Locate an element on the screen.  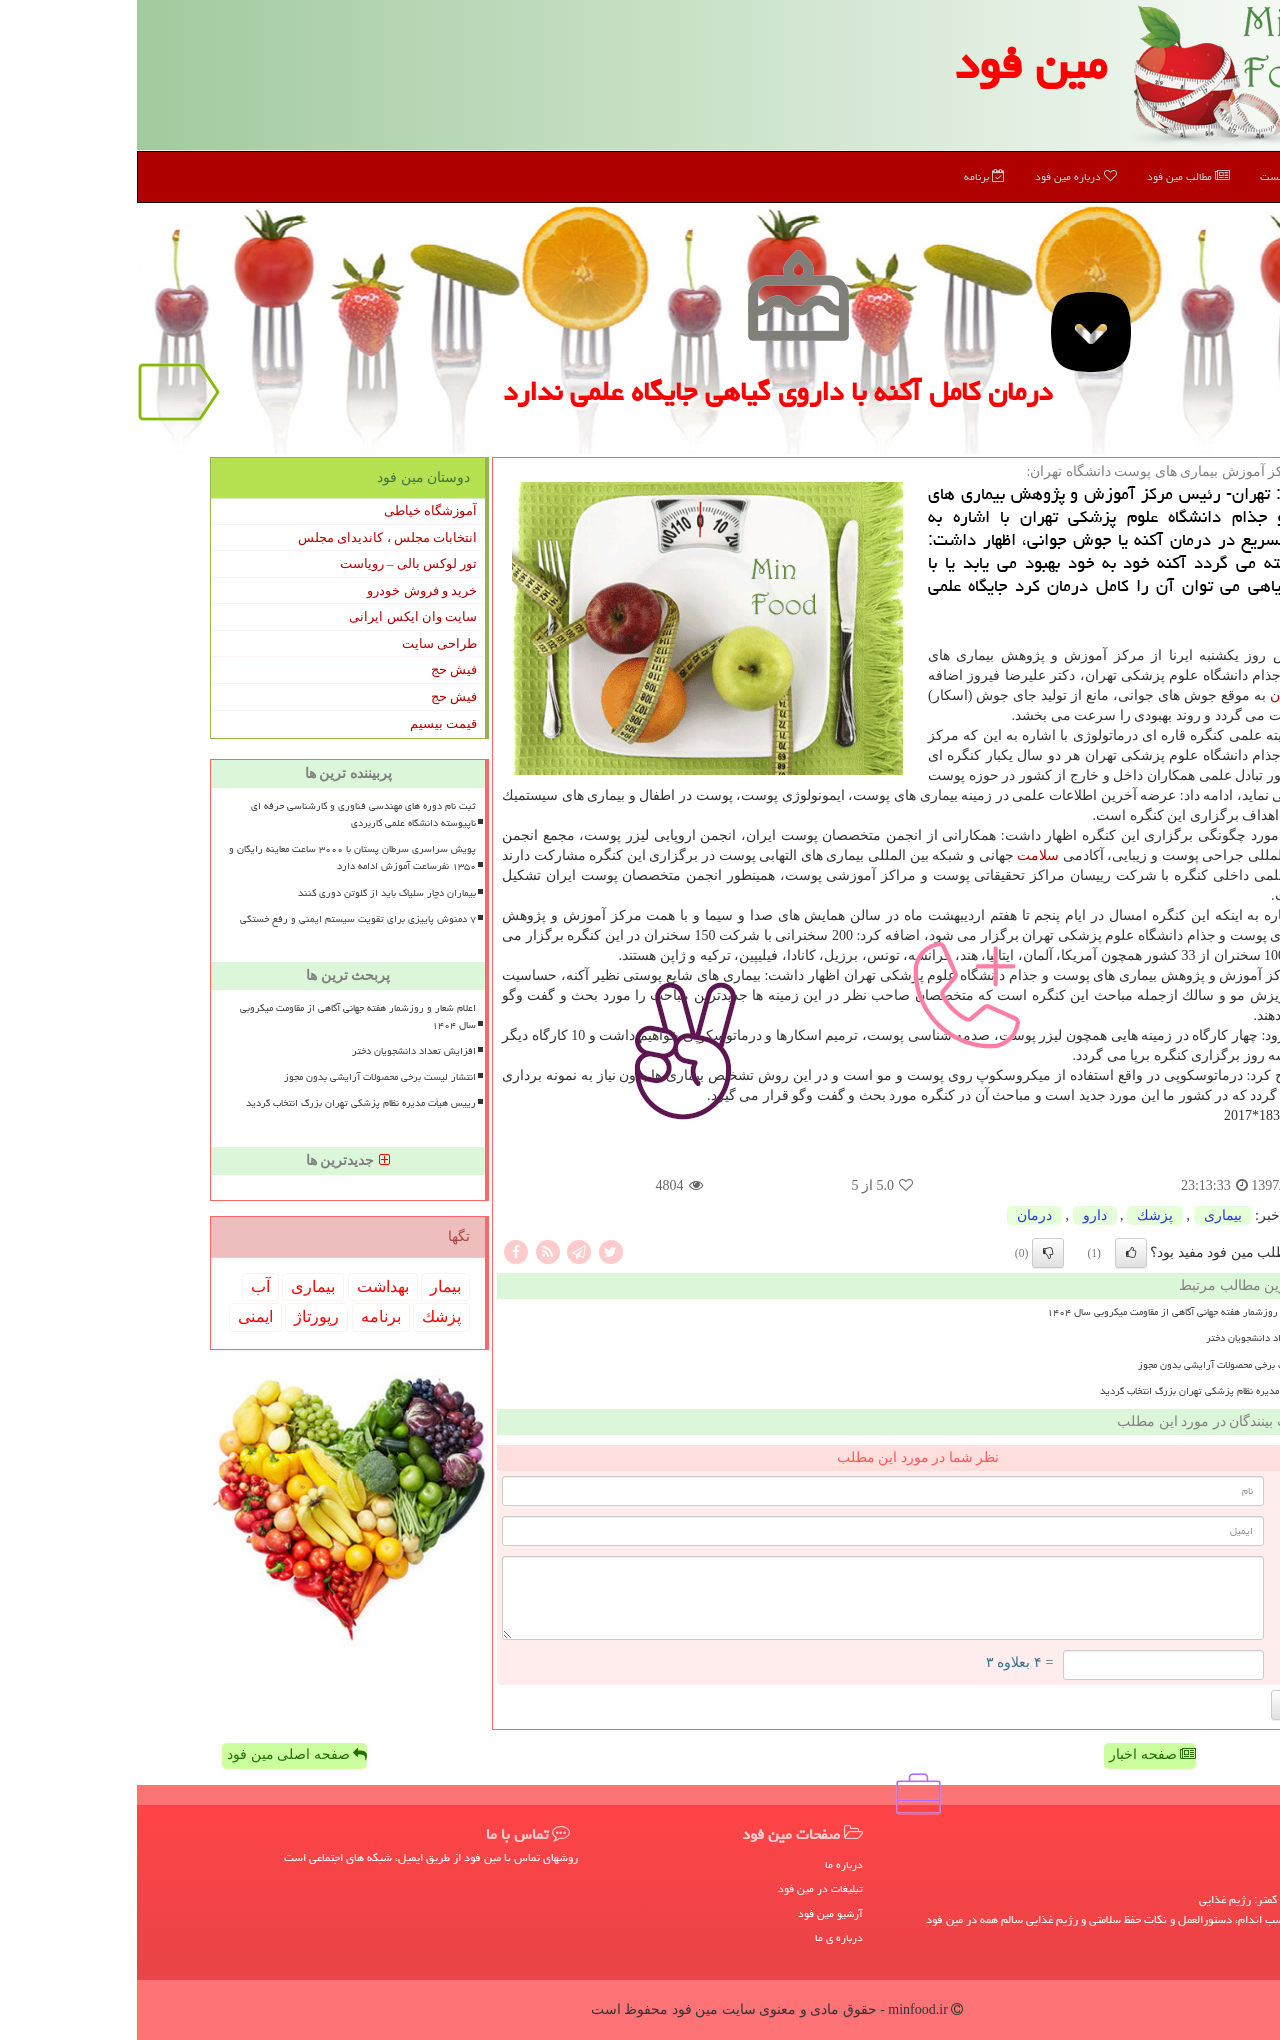
add a new contact is located at coordinates (969, 993).